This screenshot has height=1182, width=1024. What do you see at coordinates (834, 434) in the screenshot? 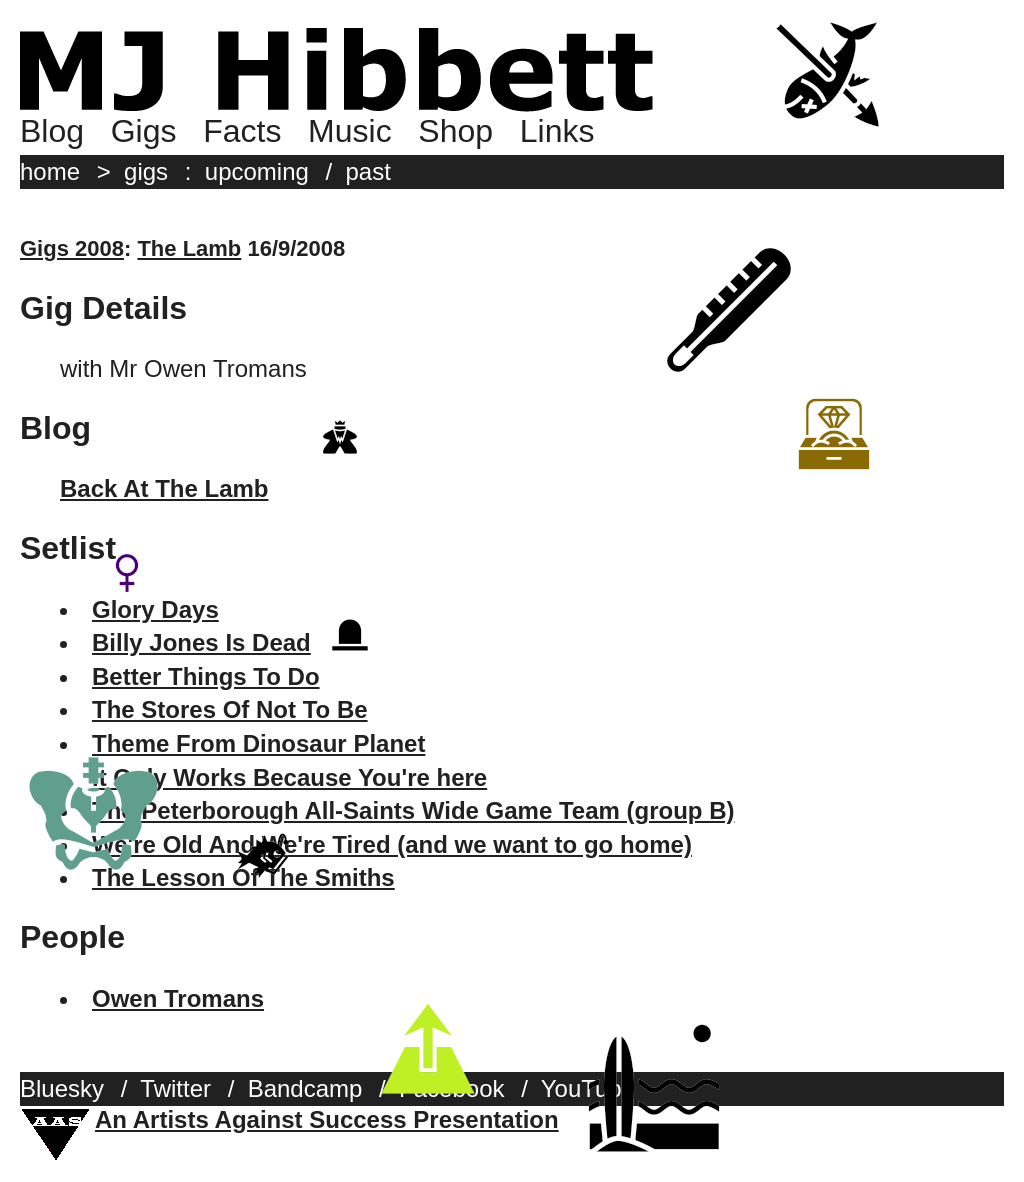
I see `view jewelry or engagement ring item` at bounding box center [834, 434].